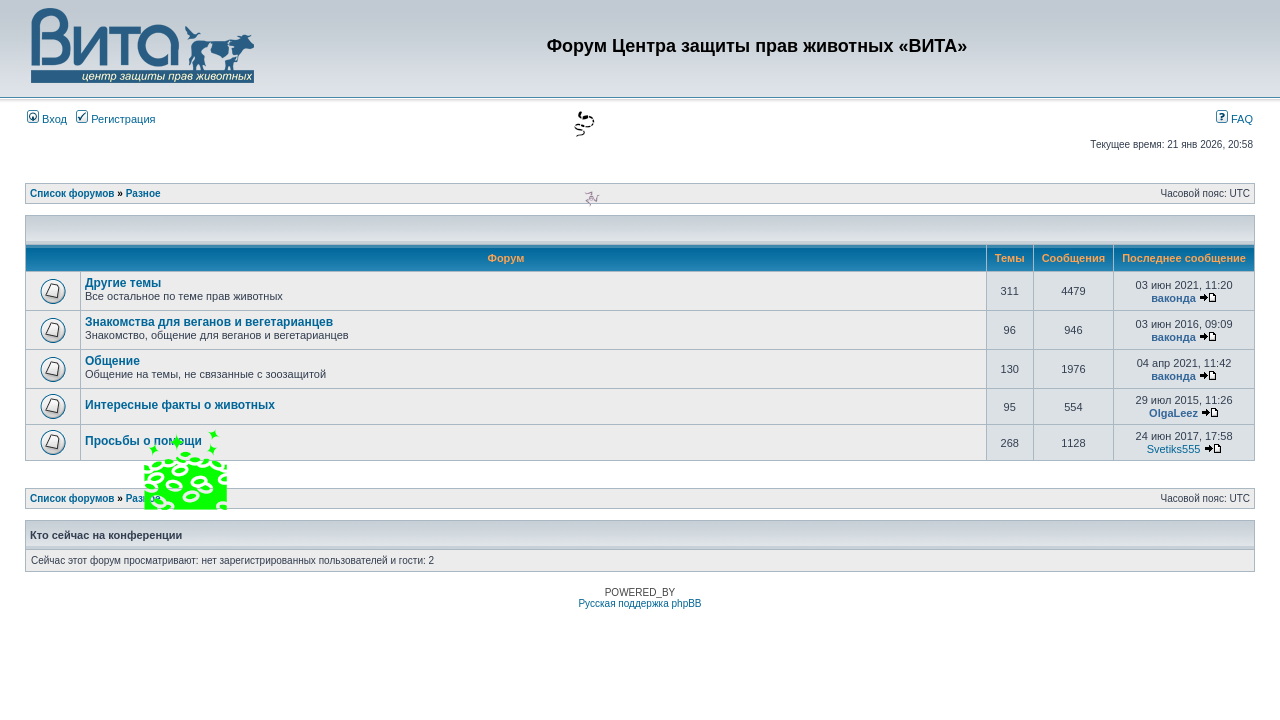  Describe the element at coordinates (584, 124) in the screenshot. I see `earthworm creature in a game context` at that location.